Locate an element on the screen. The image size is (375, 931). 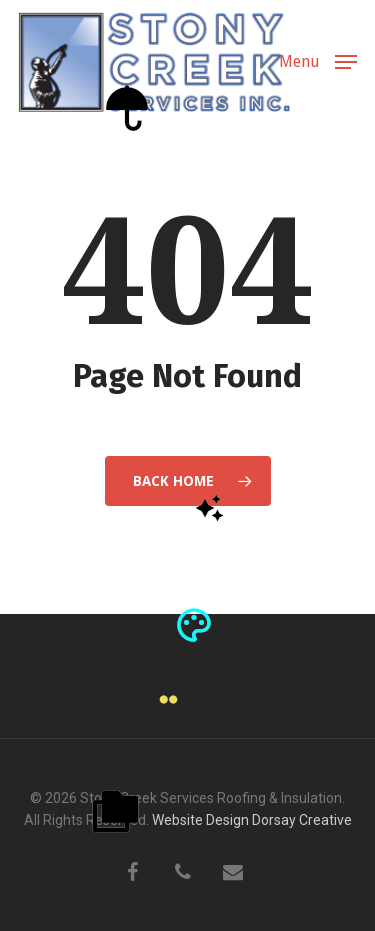
access your folders is located at coordinates (115, 811).